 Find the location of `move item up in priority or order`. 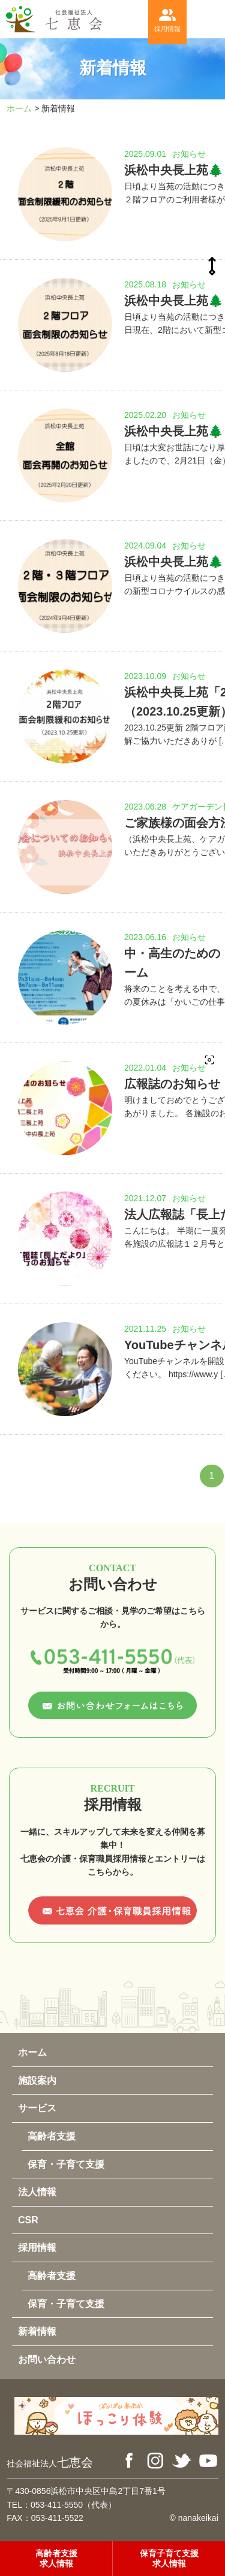

move item up in priority or order is located at coordinates (212, 266).